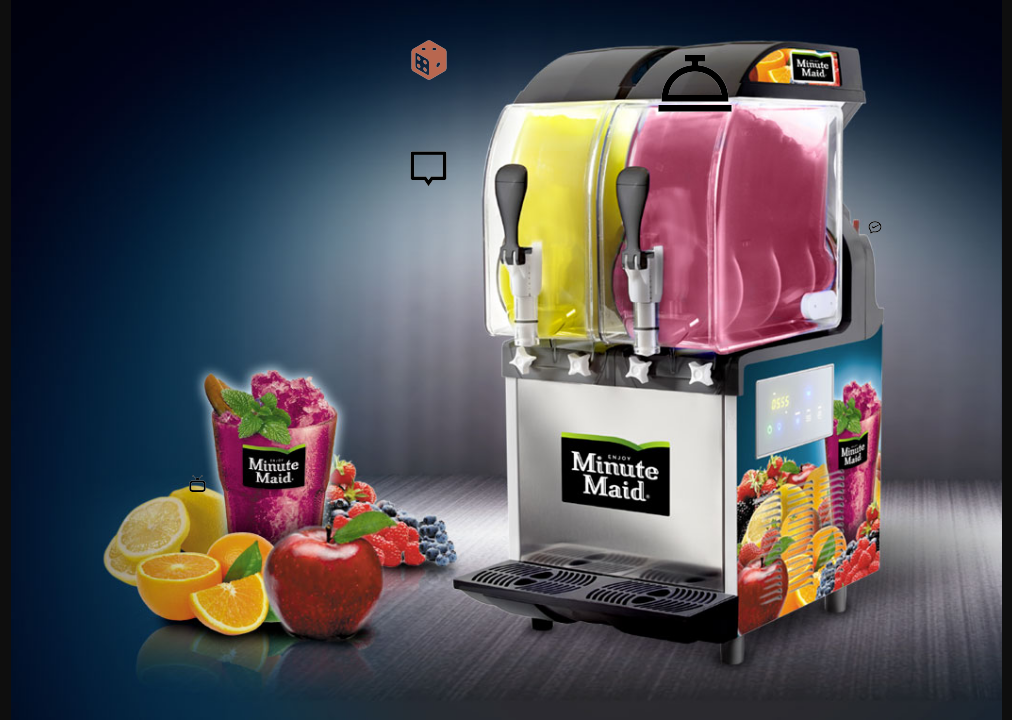  Describe the element at coordinates (695, 85) in the screenshot. I see `request customer service or support` at that location.